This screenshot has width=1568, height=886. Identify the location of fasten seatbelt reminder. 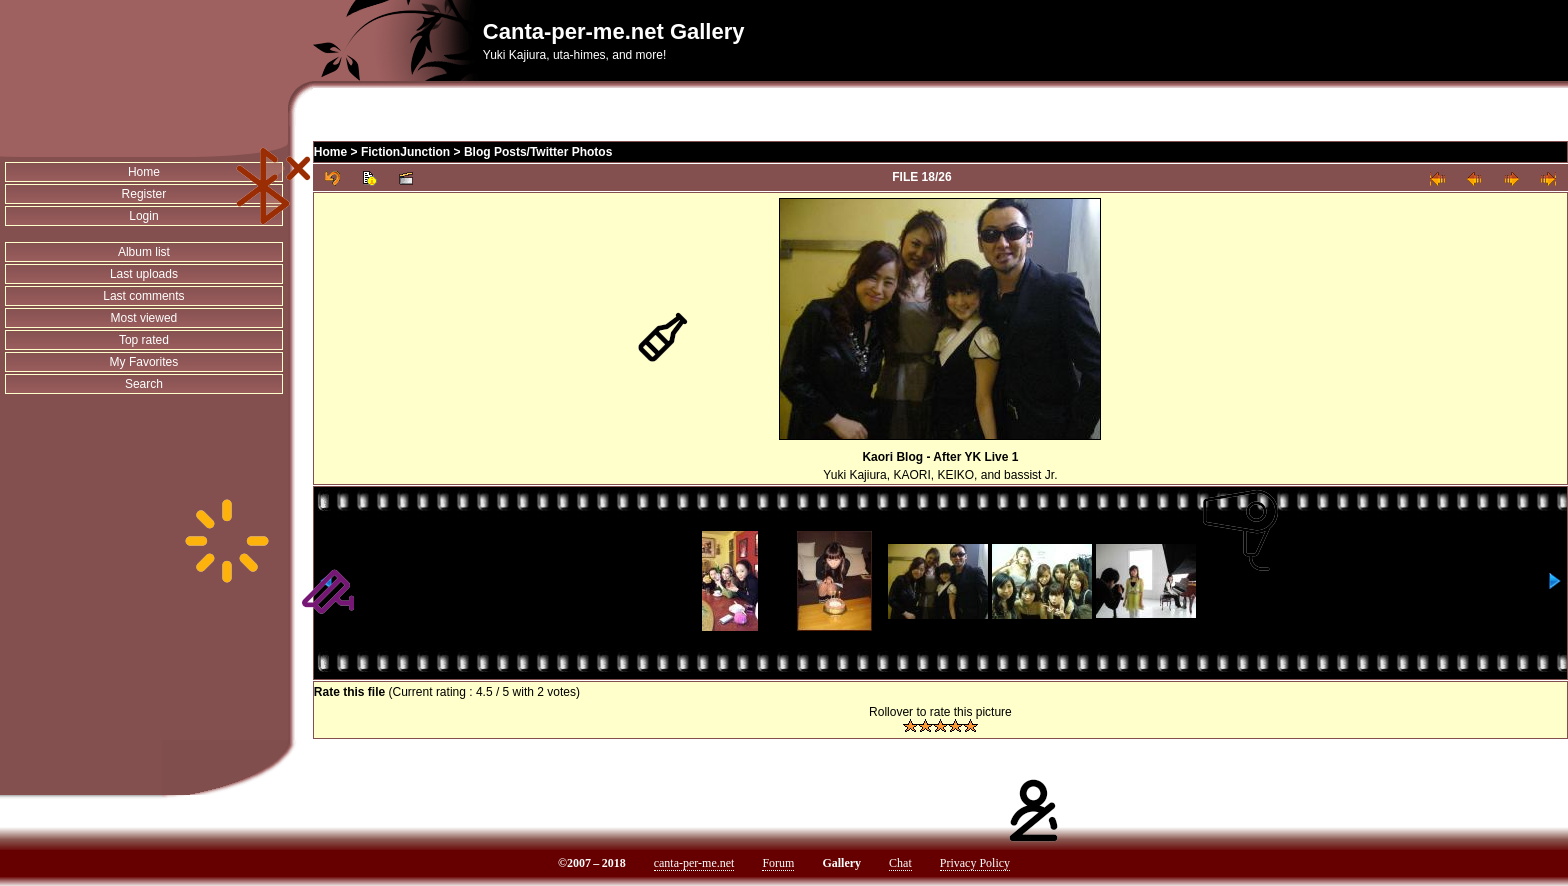
(1033, 810).